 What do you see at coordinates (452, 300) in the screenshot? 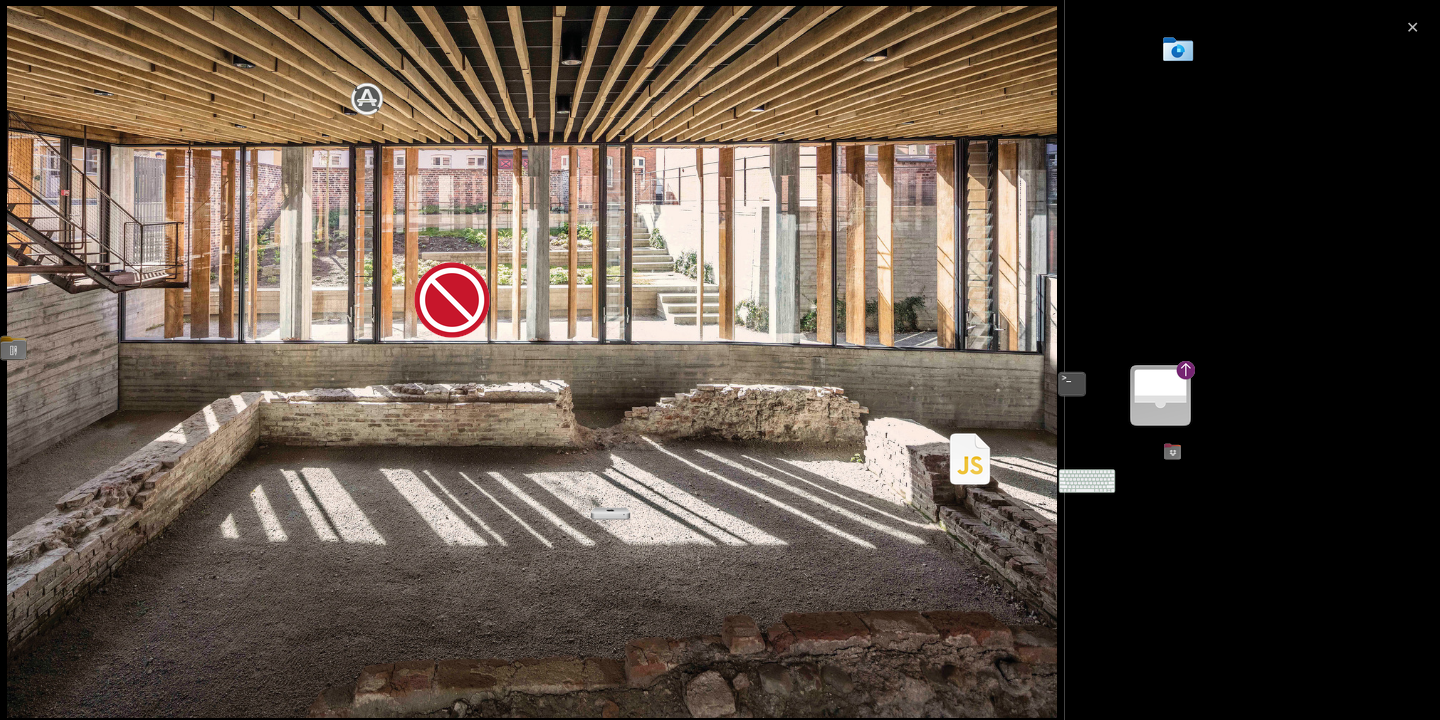
I see `delete or remove selected item` at bounding box center [452, 300].